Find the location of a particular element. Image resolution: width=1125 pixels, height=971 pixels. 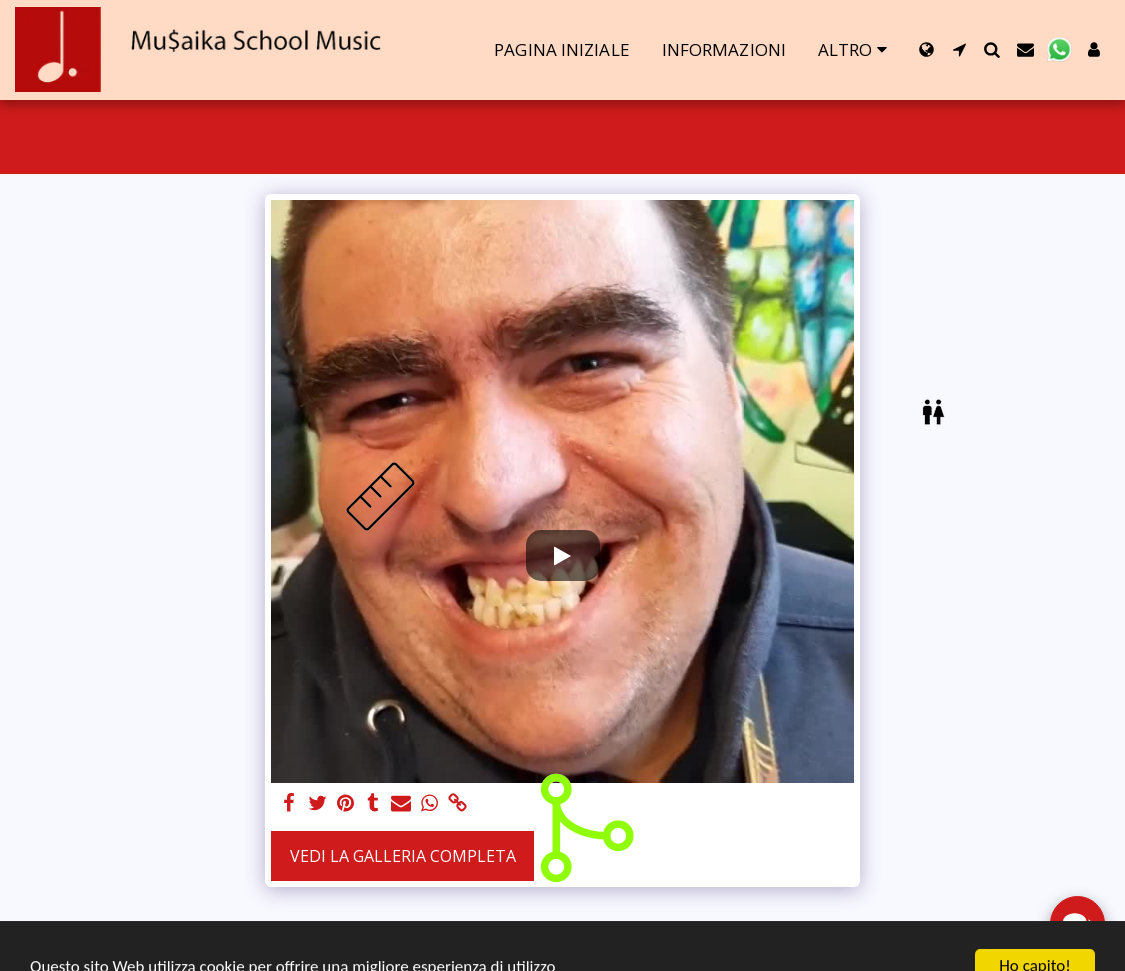

access measurement tools is located at coordinates (380, 496).